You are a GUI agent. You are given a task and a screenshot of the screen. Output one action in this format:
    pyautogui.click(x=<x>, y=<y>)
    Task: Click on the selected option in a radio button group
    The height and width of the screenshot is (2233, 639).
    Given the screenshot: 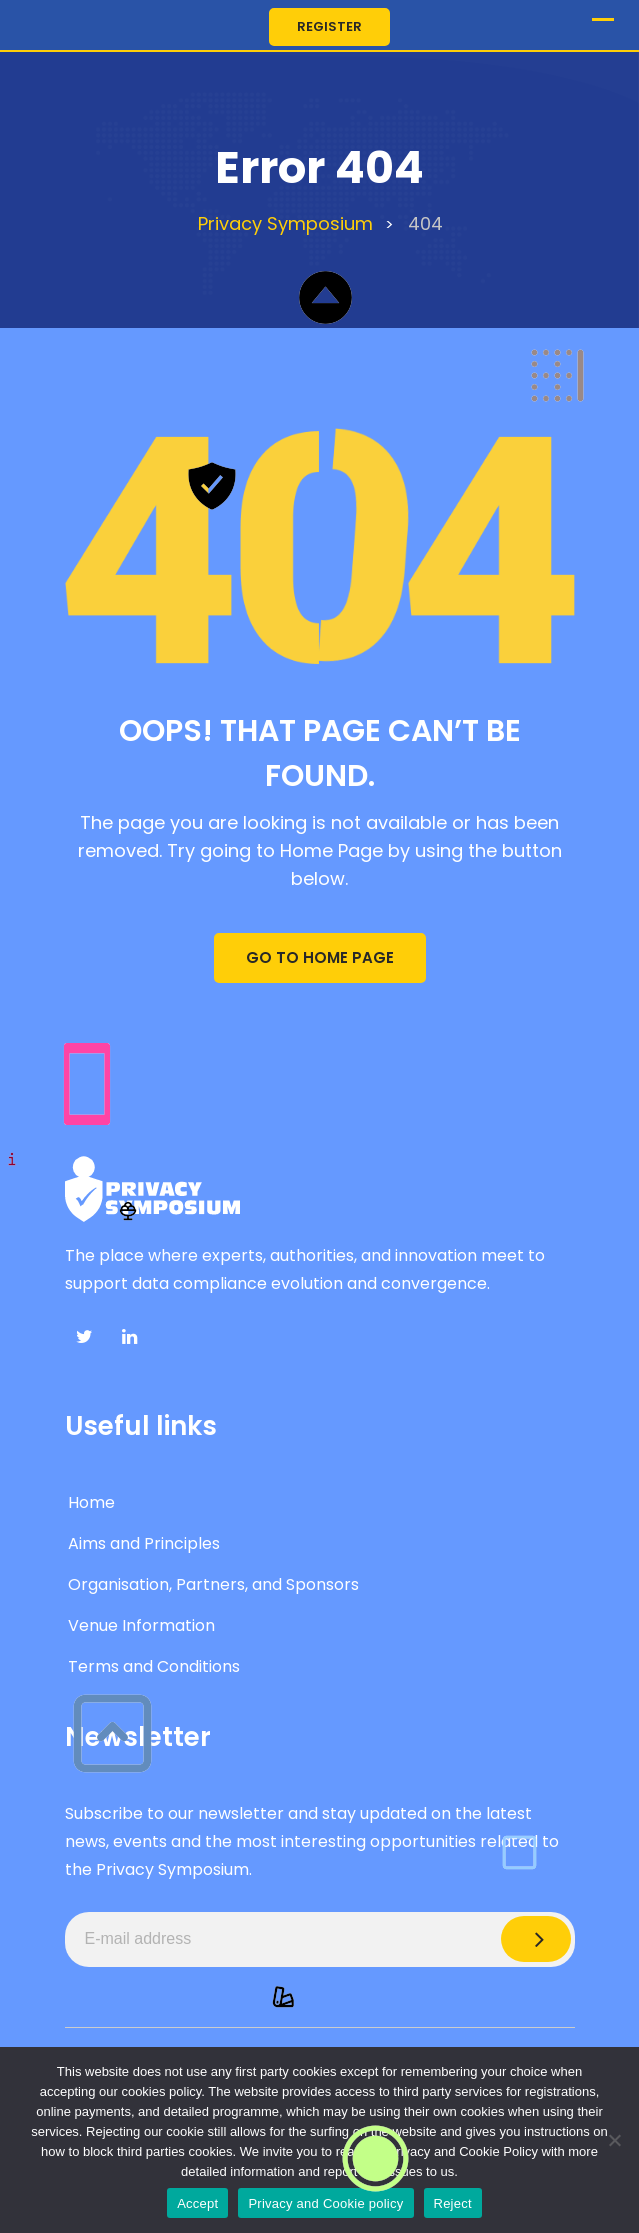 What is the action you would take?
    pyautogui.click(x=375, y=2158)
    